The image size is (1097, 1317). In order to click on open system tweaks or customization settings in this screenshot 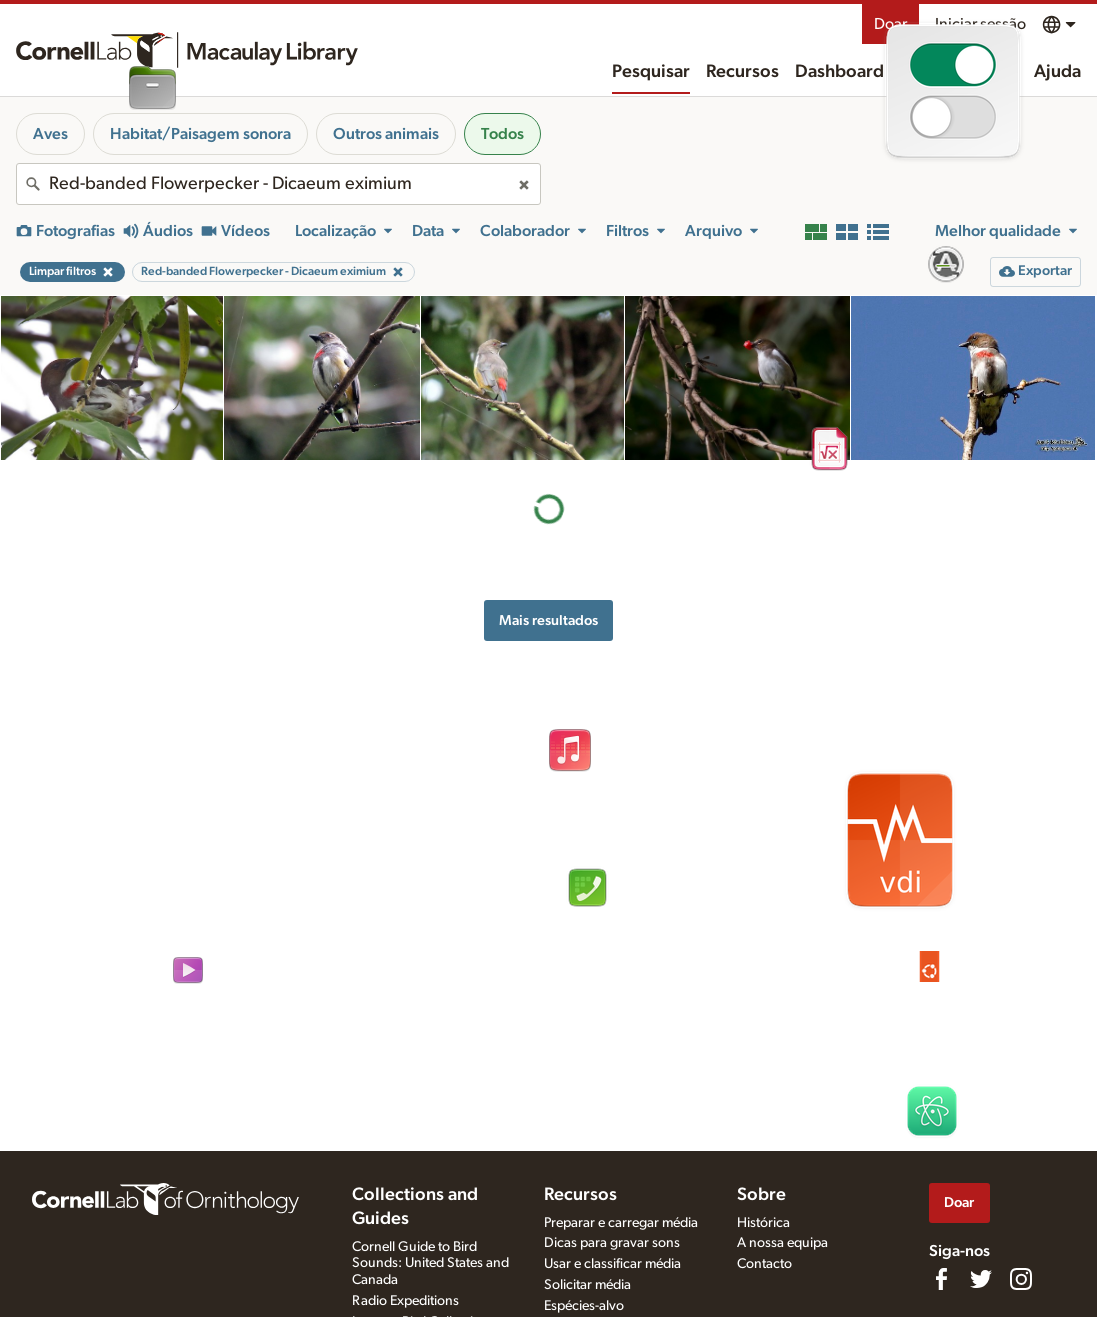, I will do `click(953, 91)`.